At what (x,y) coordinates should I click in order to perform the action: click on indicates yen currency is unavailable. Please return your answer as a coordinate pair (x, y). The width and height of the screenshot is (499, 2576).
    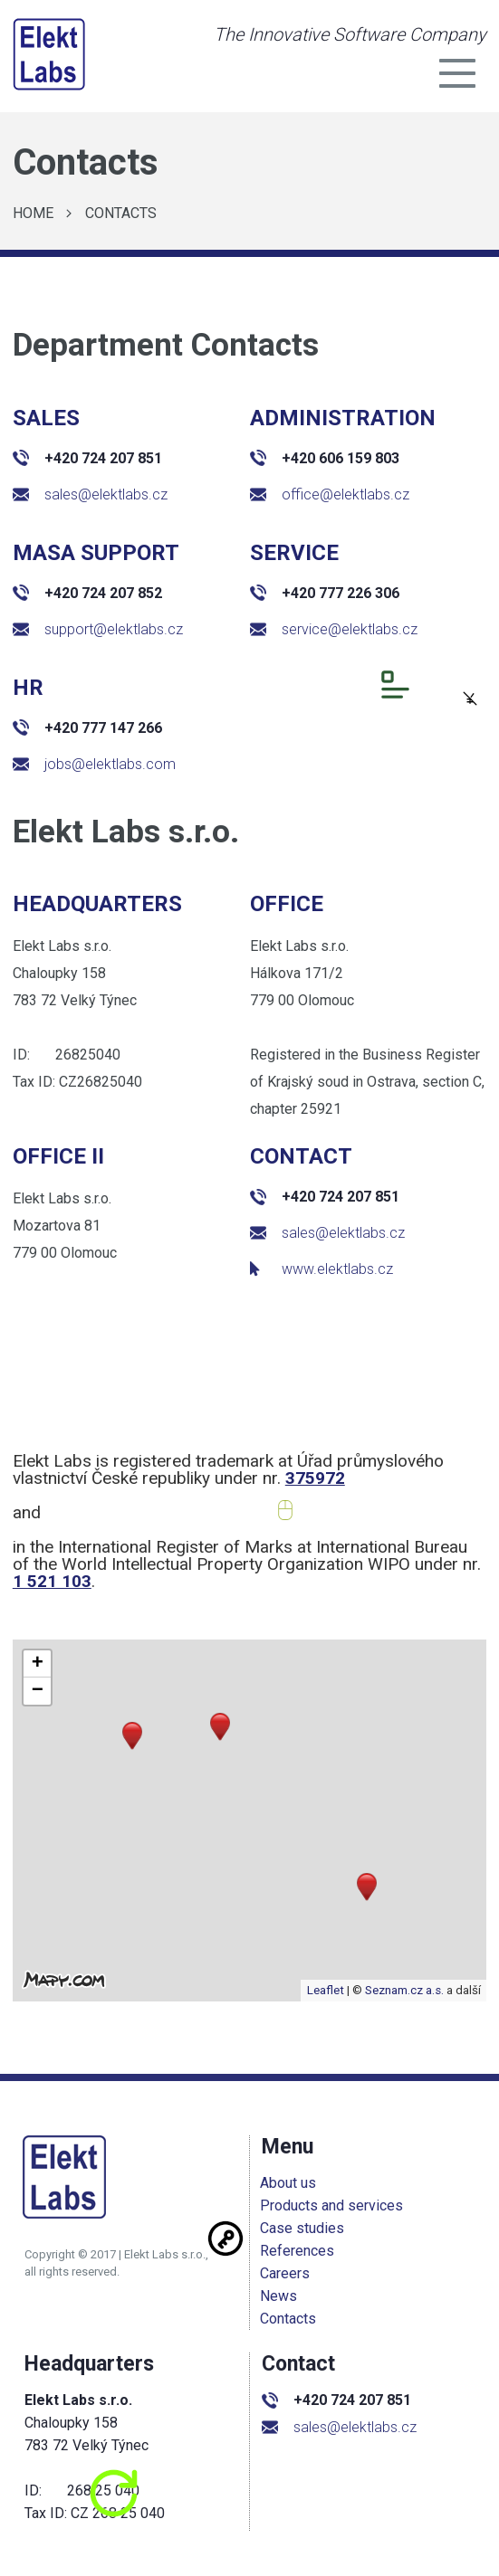
    Looking at the image, I should click on (470, 699).